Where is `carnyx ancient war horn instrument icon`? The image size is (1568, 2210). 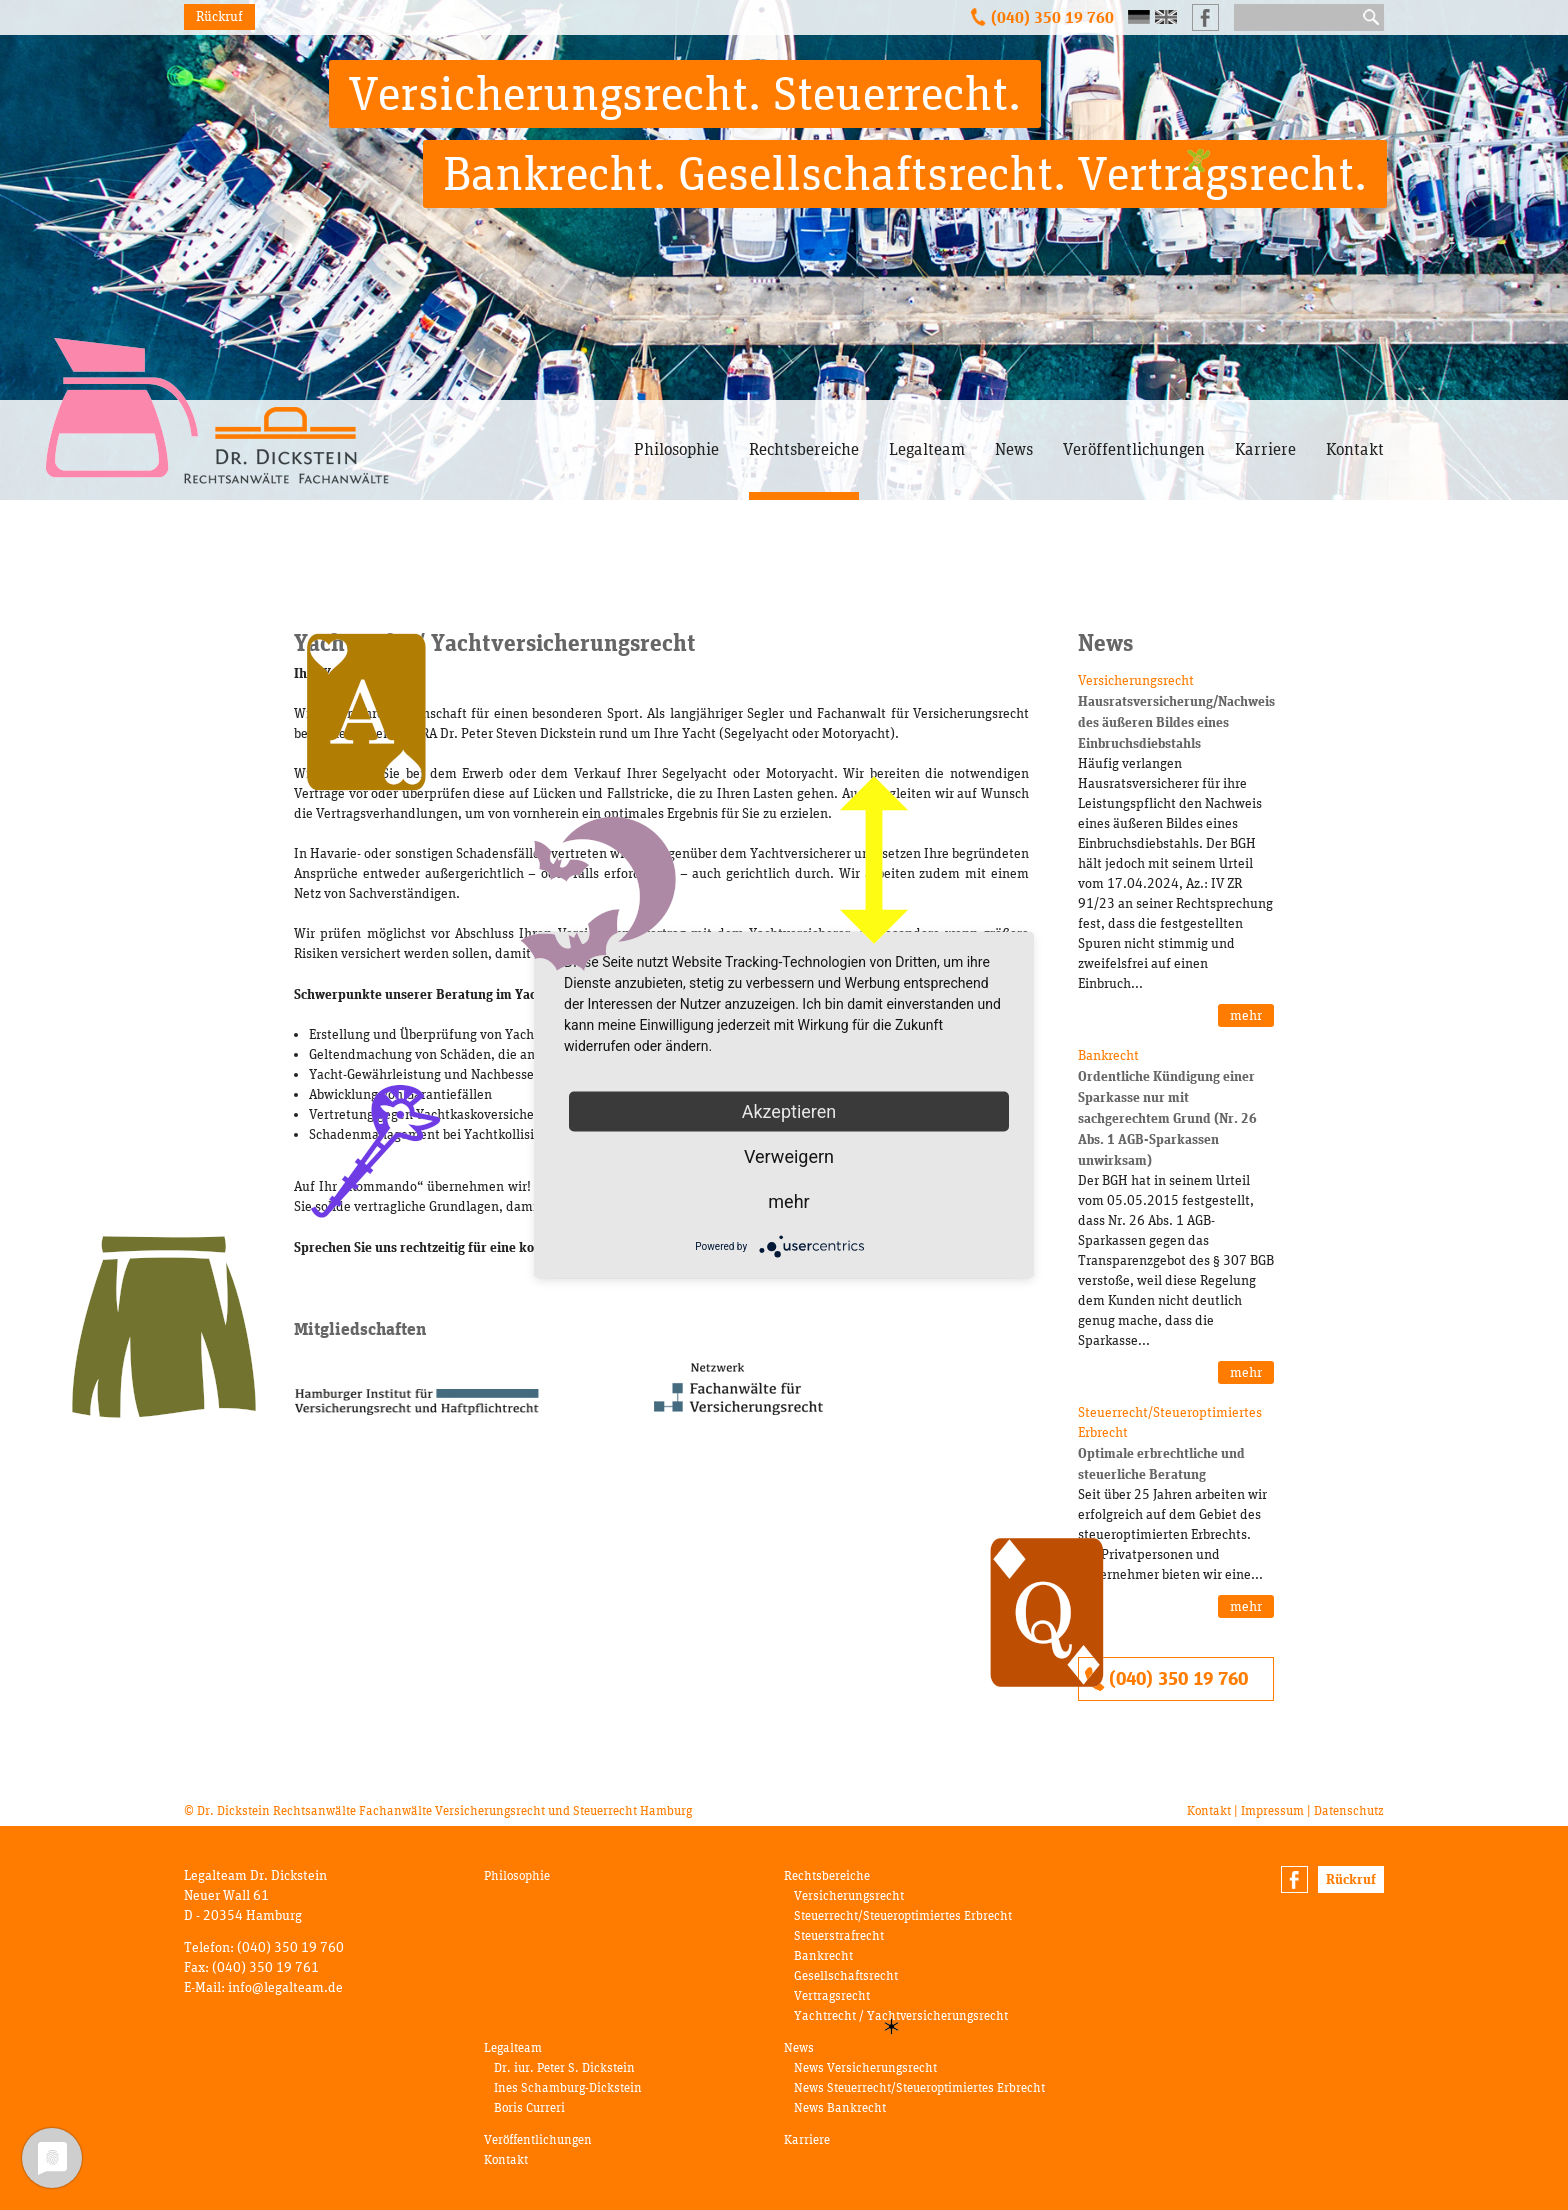 carnyx ancient war horn instrument icon is located at coordinates (372, 1151).